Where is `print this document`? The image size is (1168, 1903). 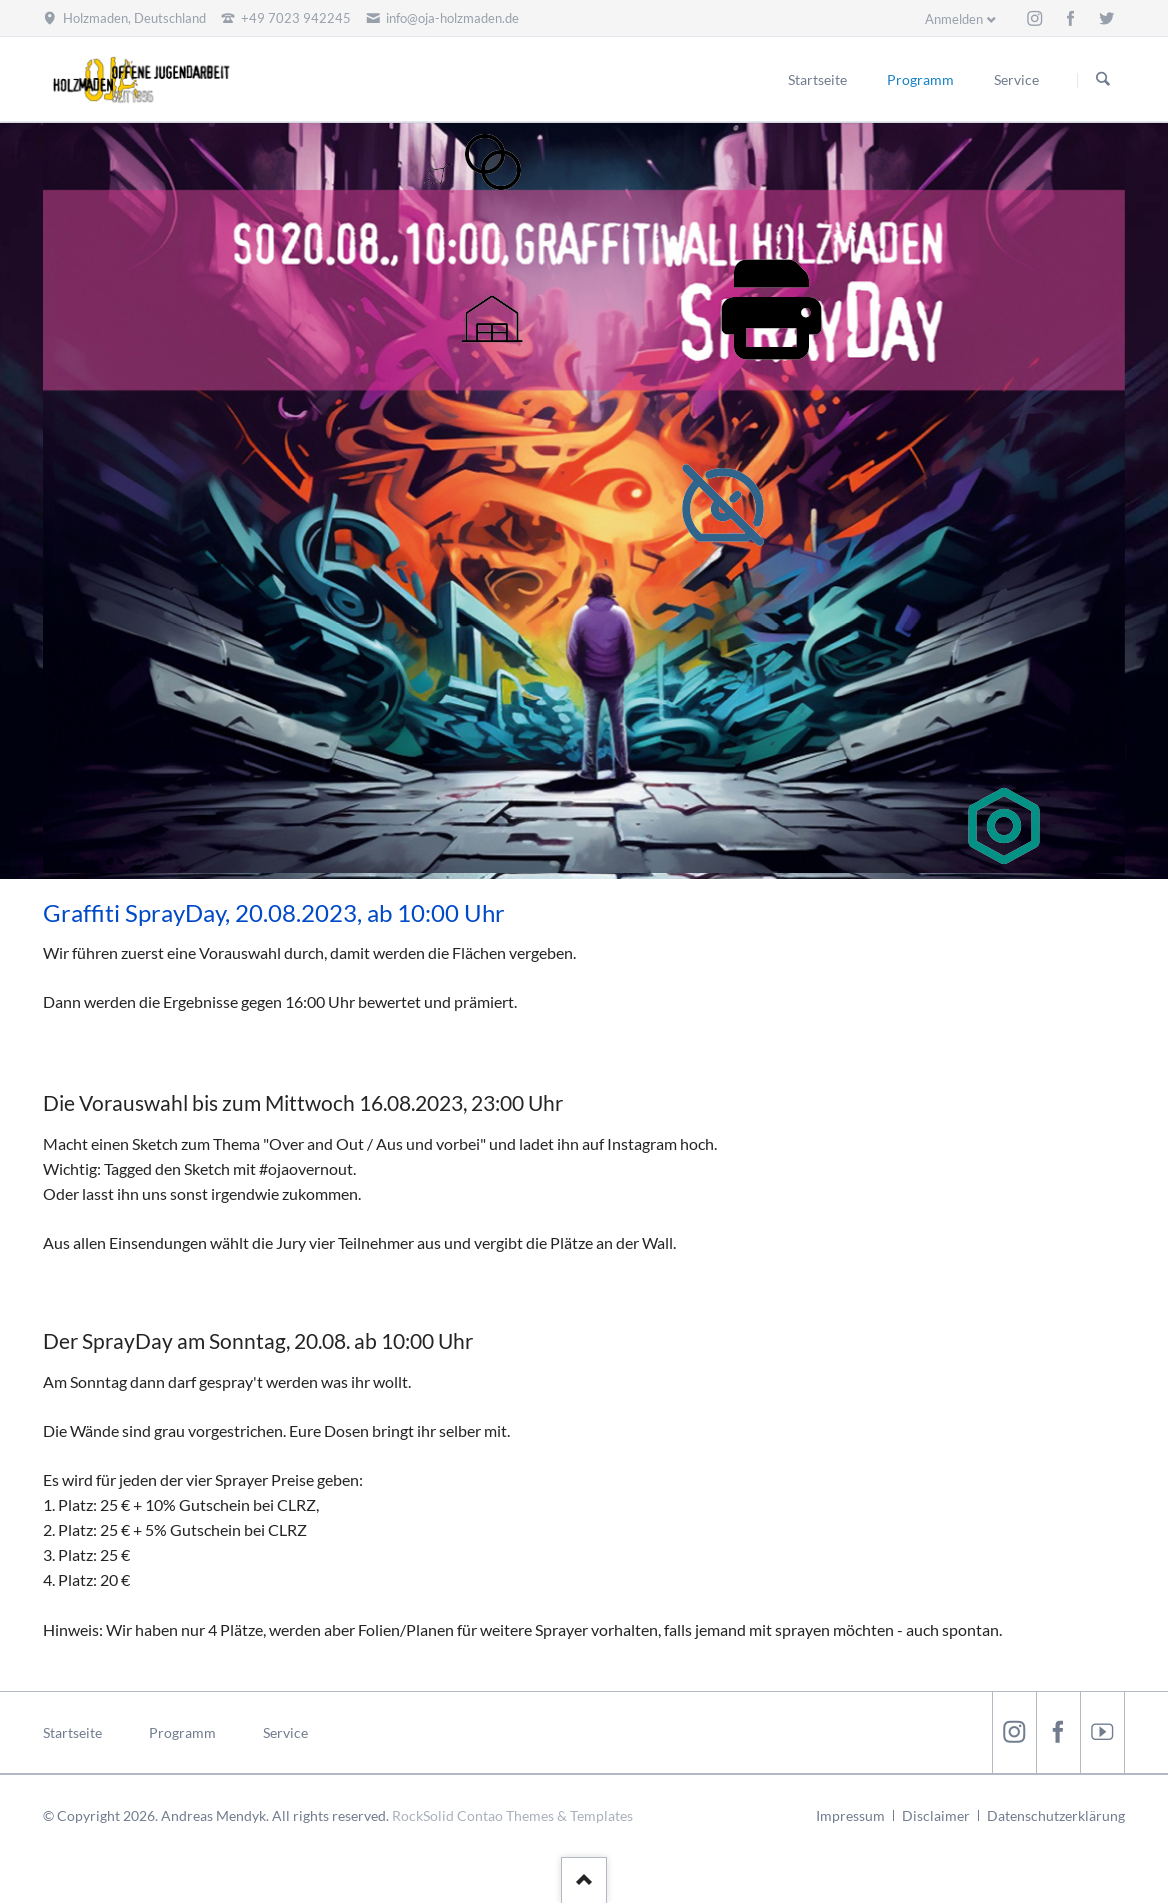 print this document is located at coordinates (771, 309).